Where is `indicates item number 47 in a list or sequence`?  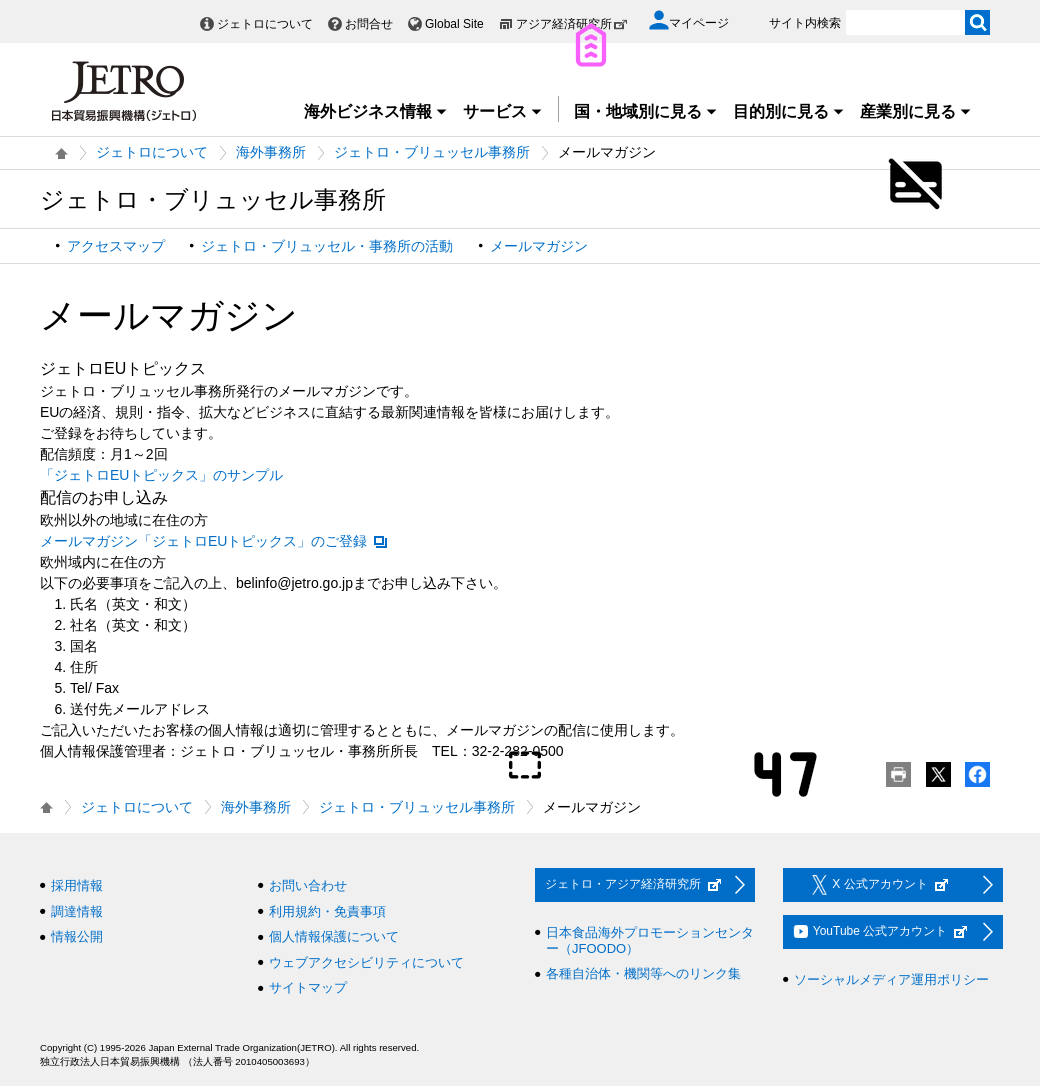
indicates item number 47 in a list or sequence is located at coordinates (785, 774).